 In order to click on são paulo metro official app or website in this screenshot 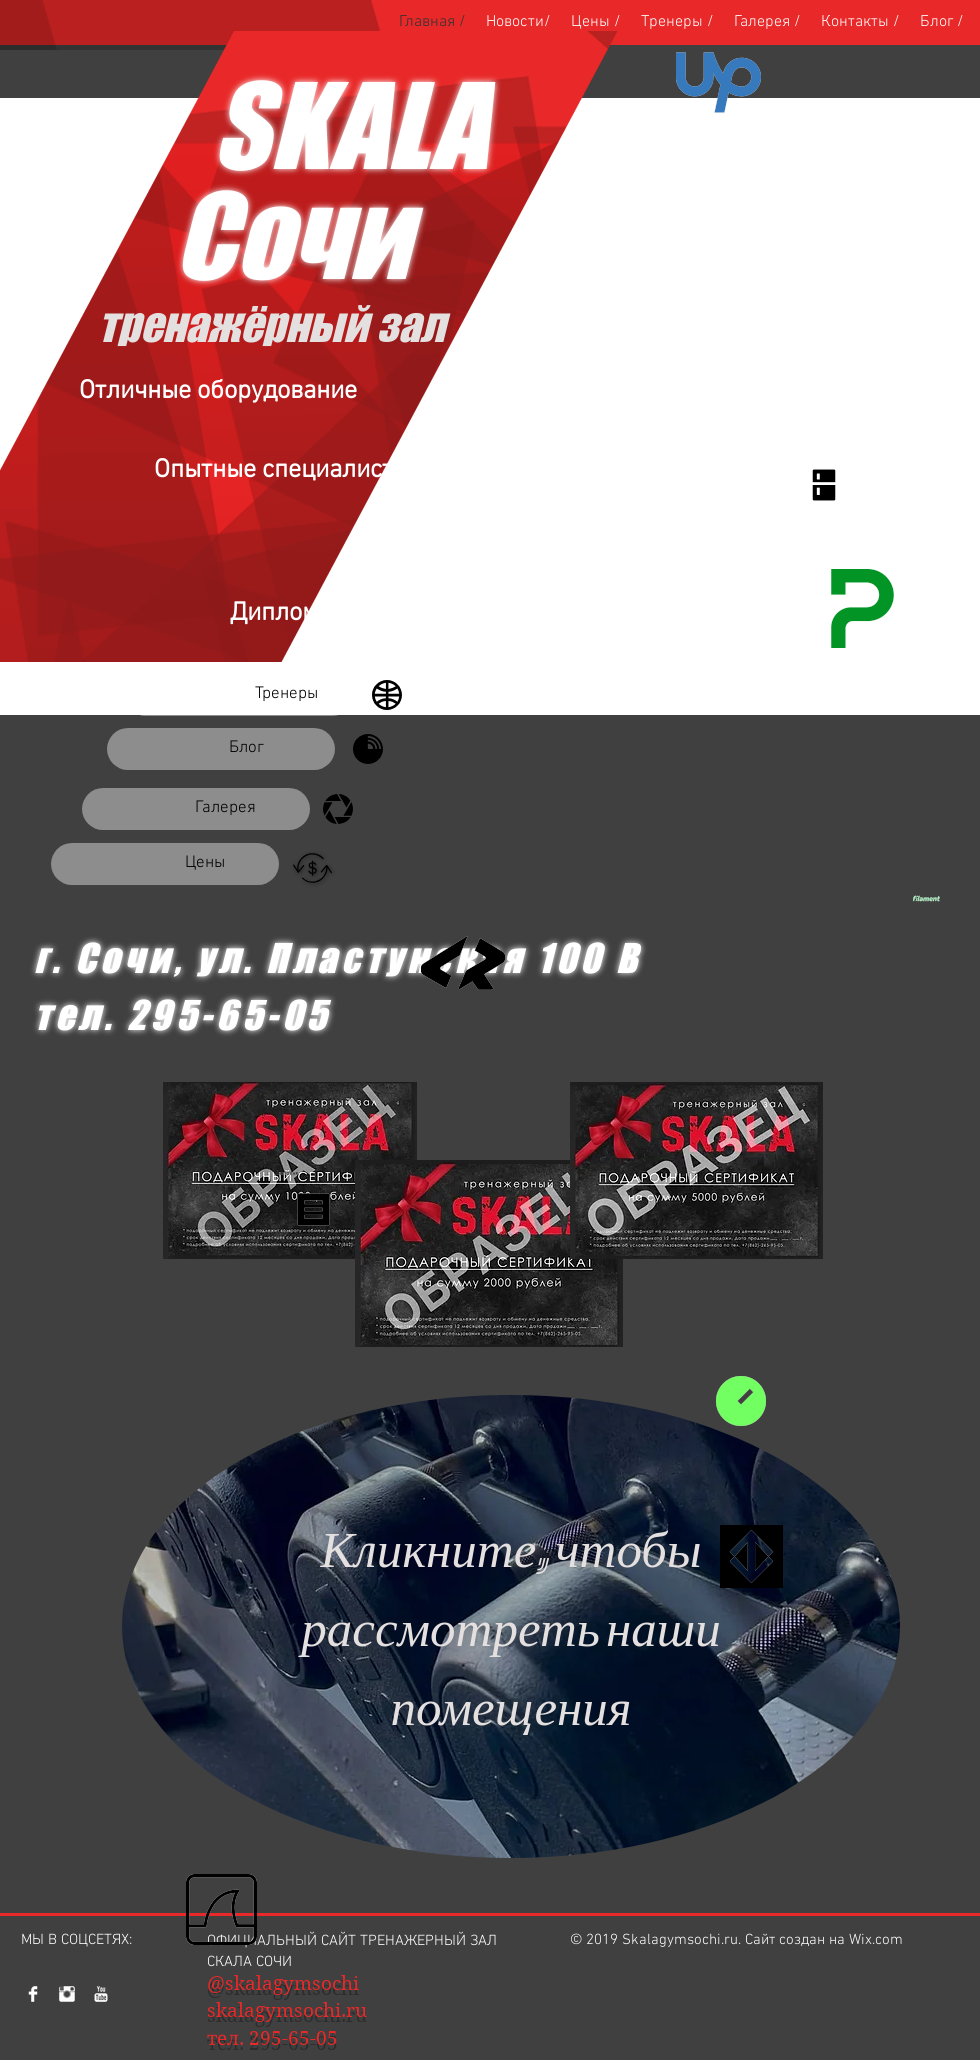, I will do `click(751, 1556)`.